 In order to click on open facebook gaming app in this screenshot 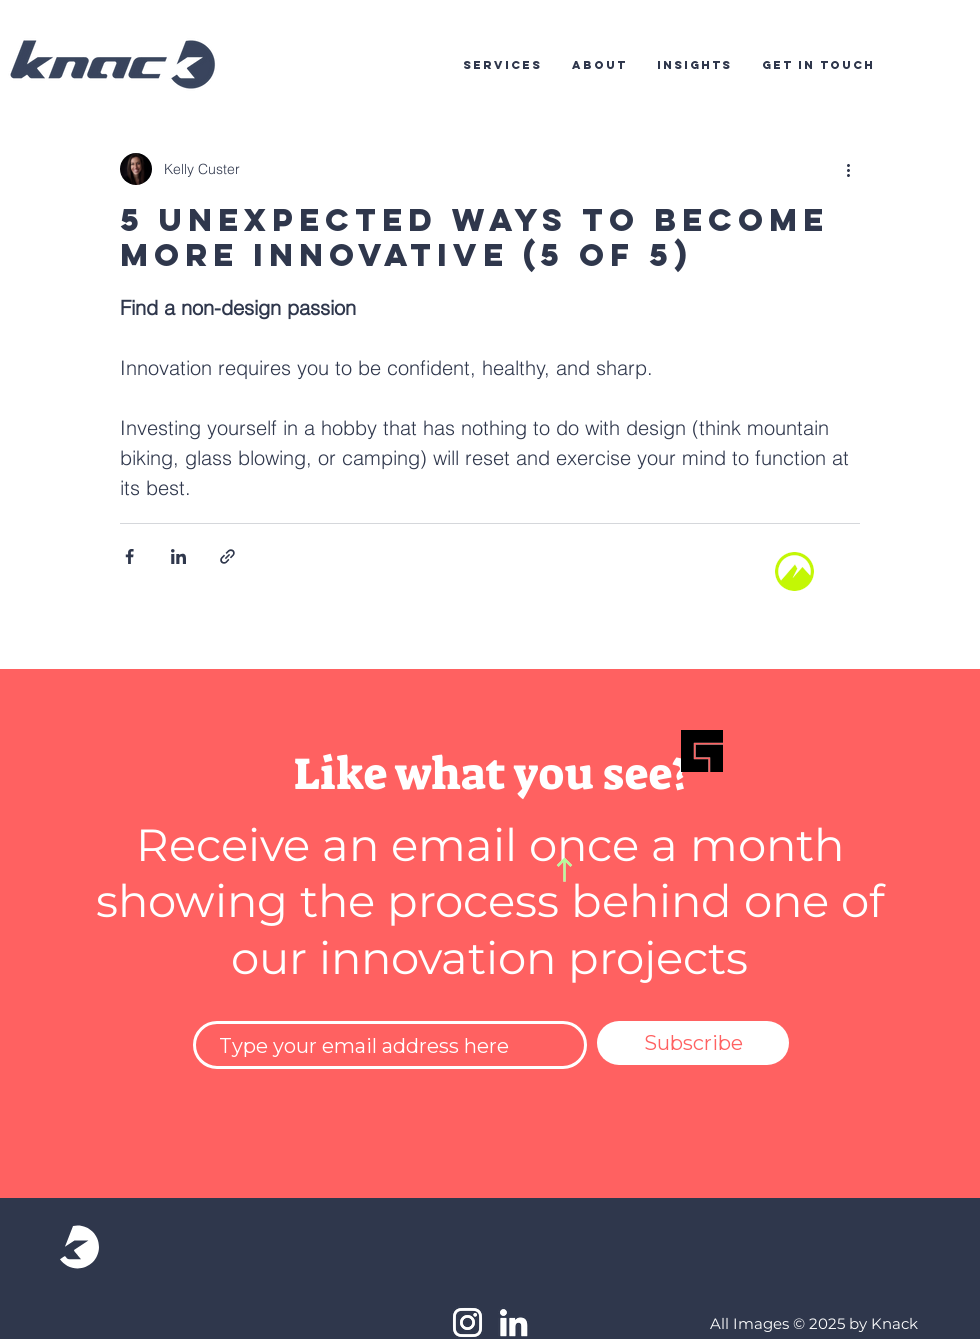, I will do `click(702, 751)`.